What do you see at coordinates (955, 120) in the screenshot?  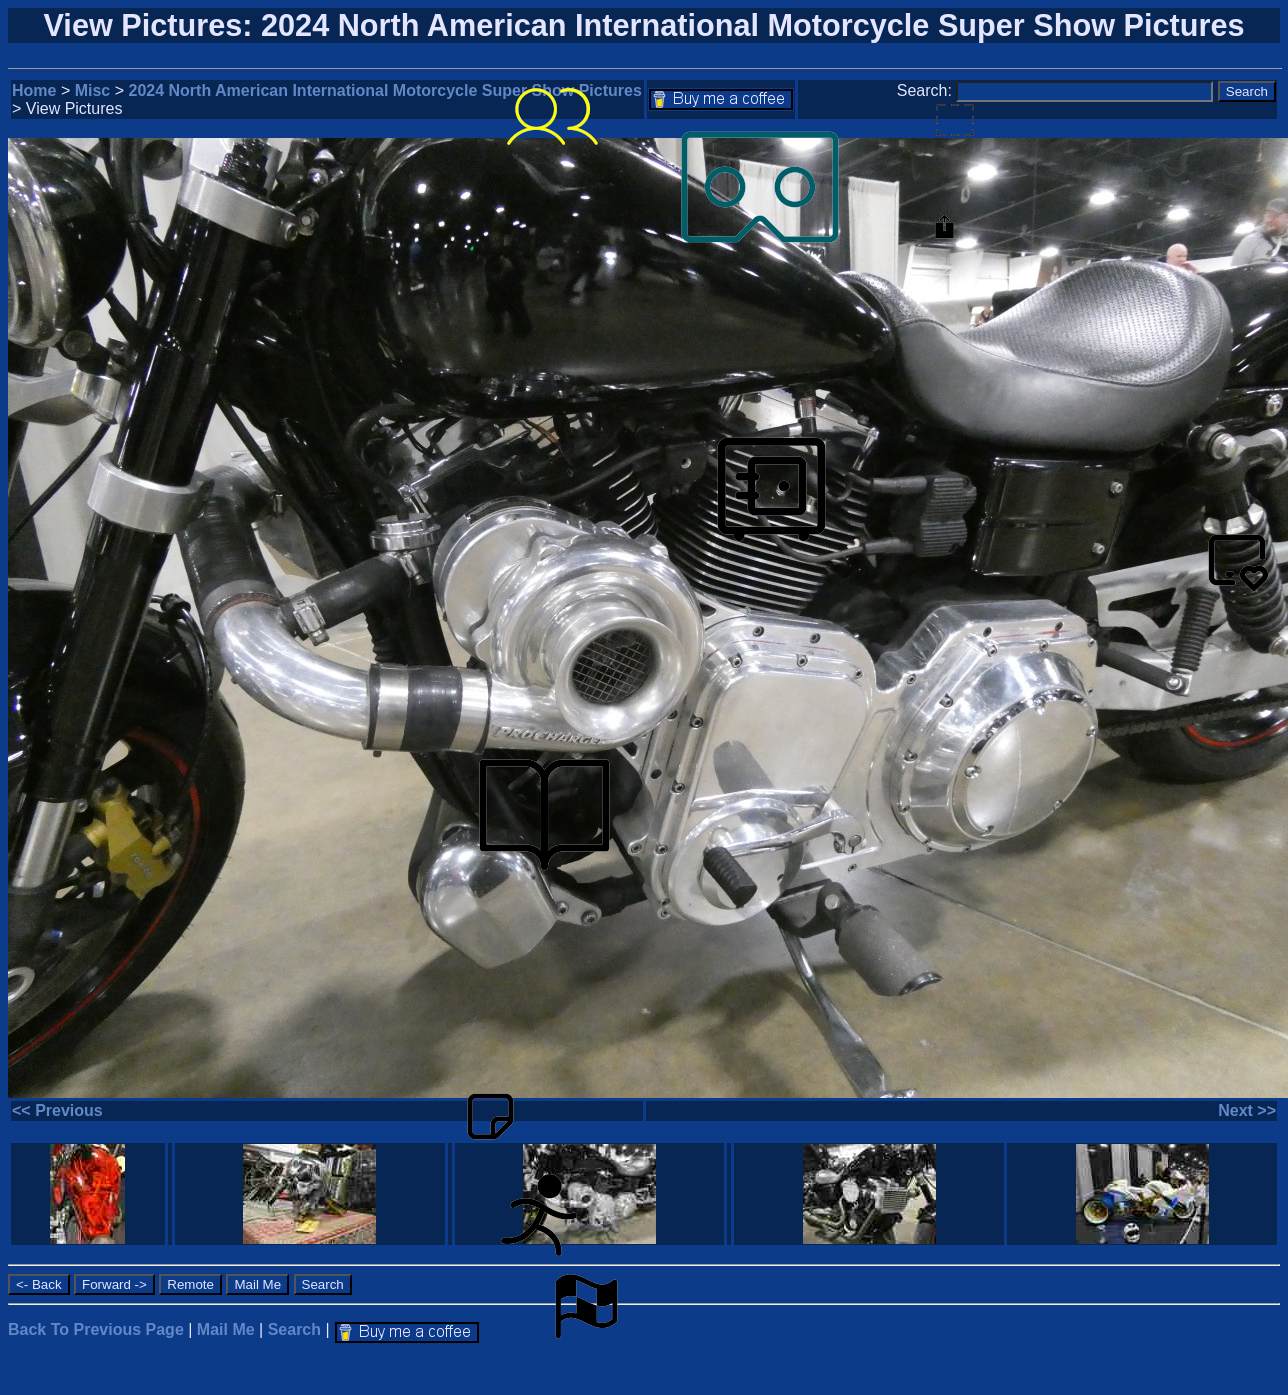 I see `select or define a region` at bounding box center [955, 120].